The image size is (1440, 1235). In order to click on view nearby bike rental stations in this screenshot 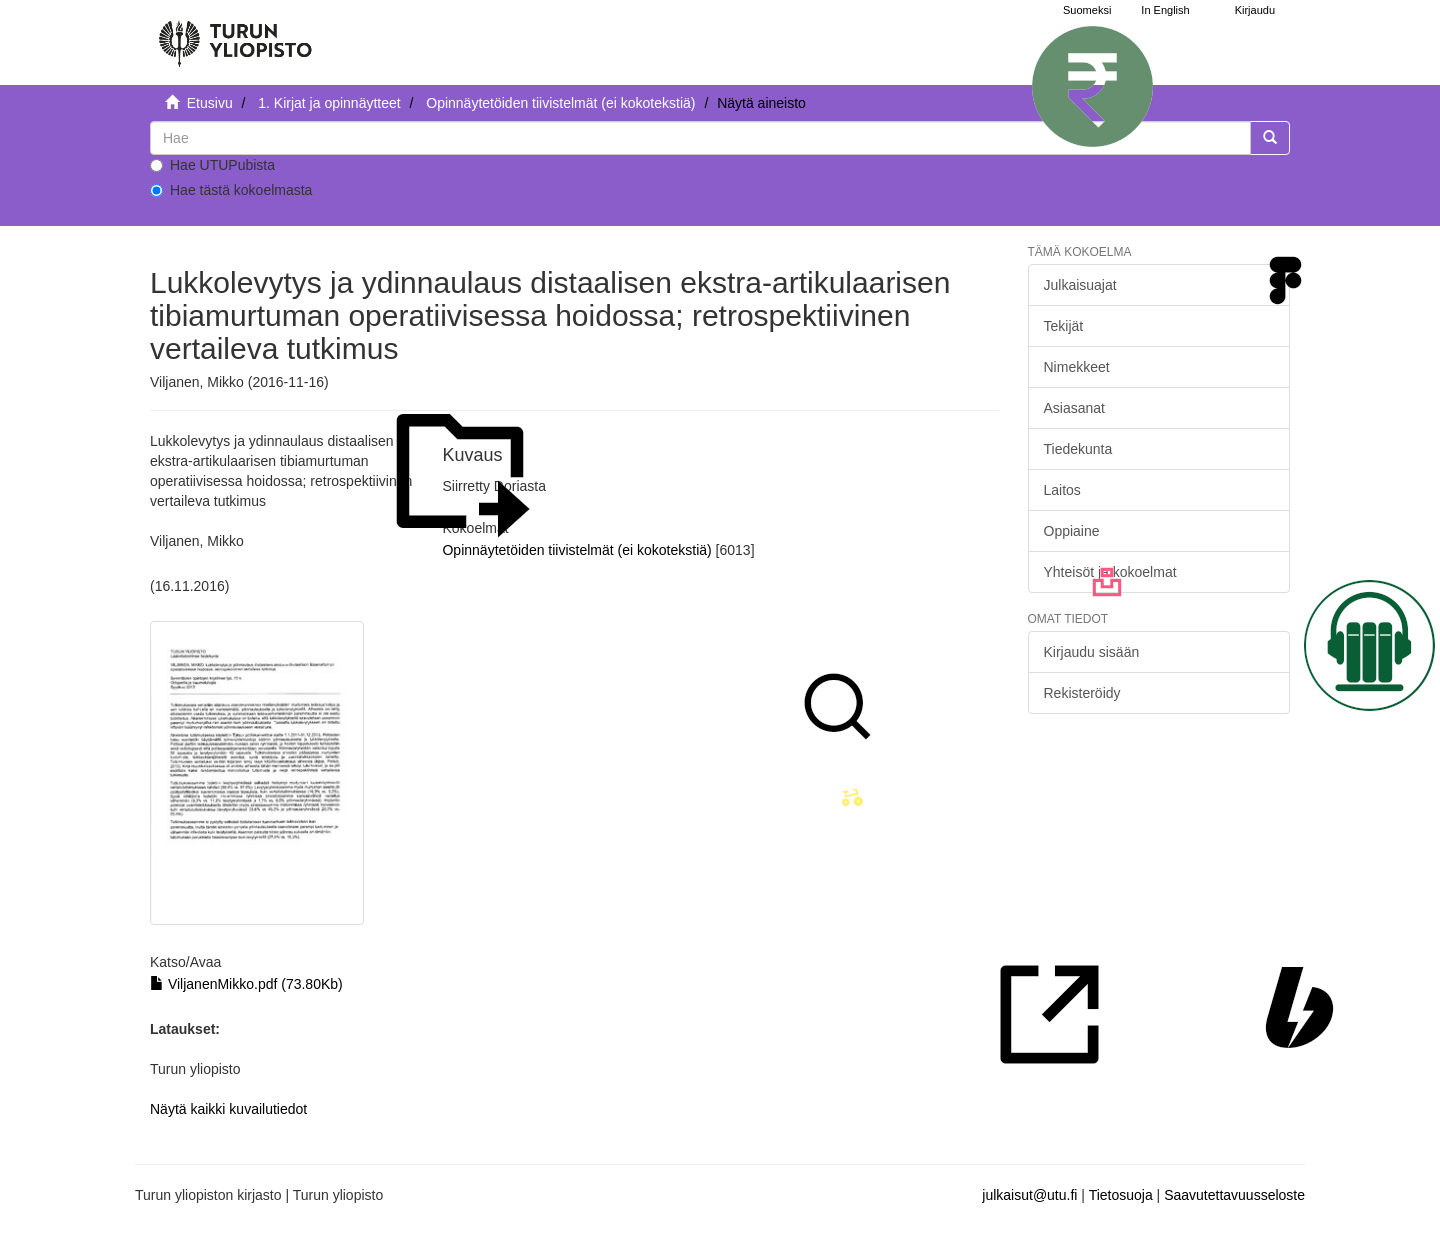, I will do `click(852, 797)`.